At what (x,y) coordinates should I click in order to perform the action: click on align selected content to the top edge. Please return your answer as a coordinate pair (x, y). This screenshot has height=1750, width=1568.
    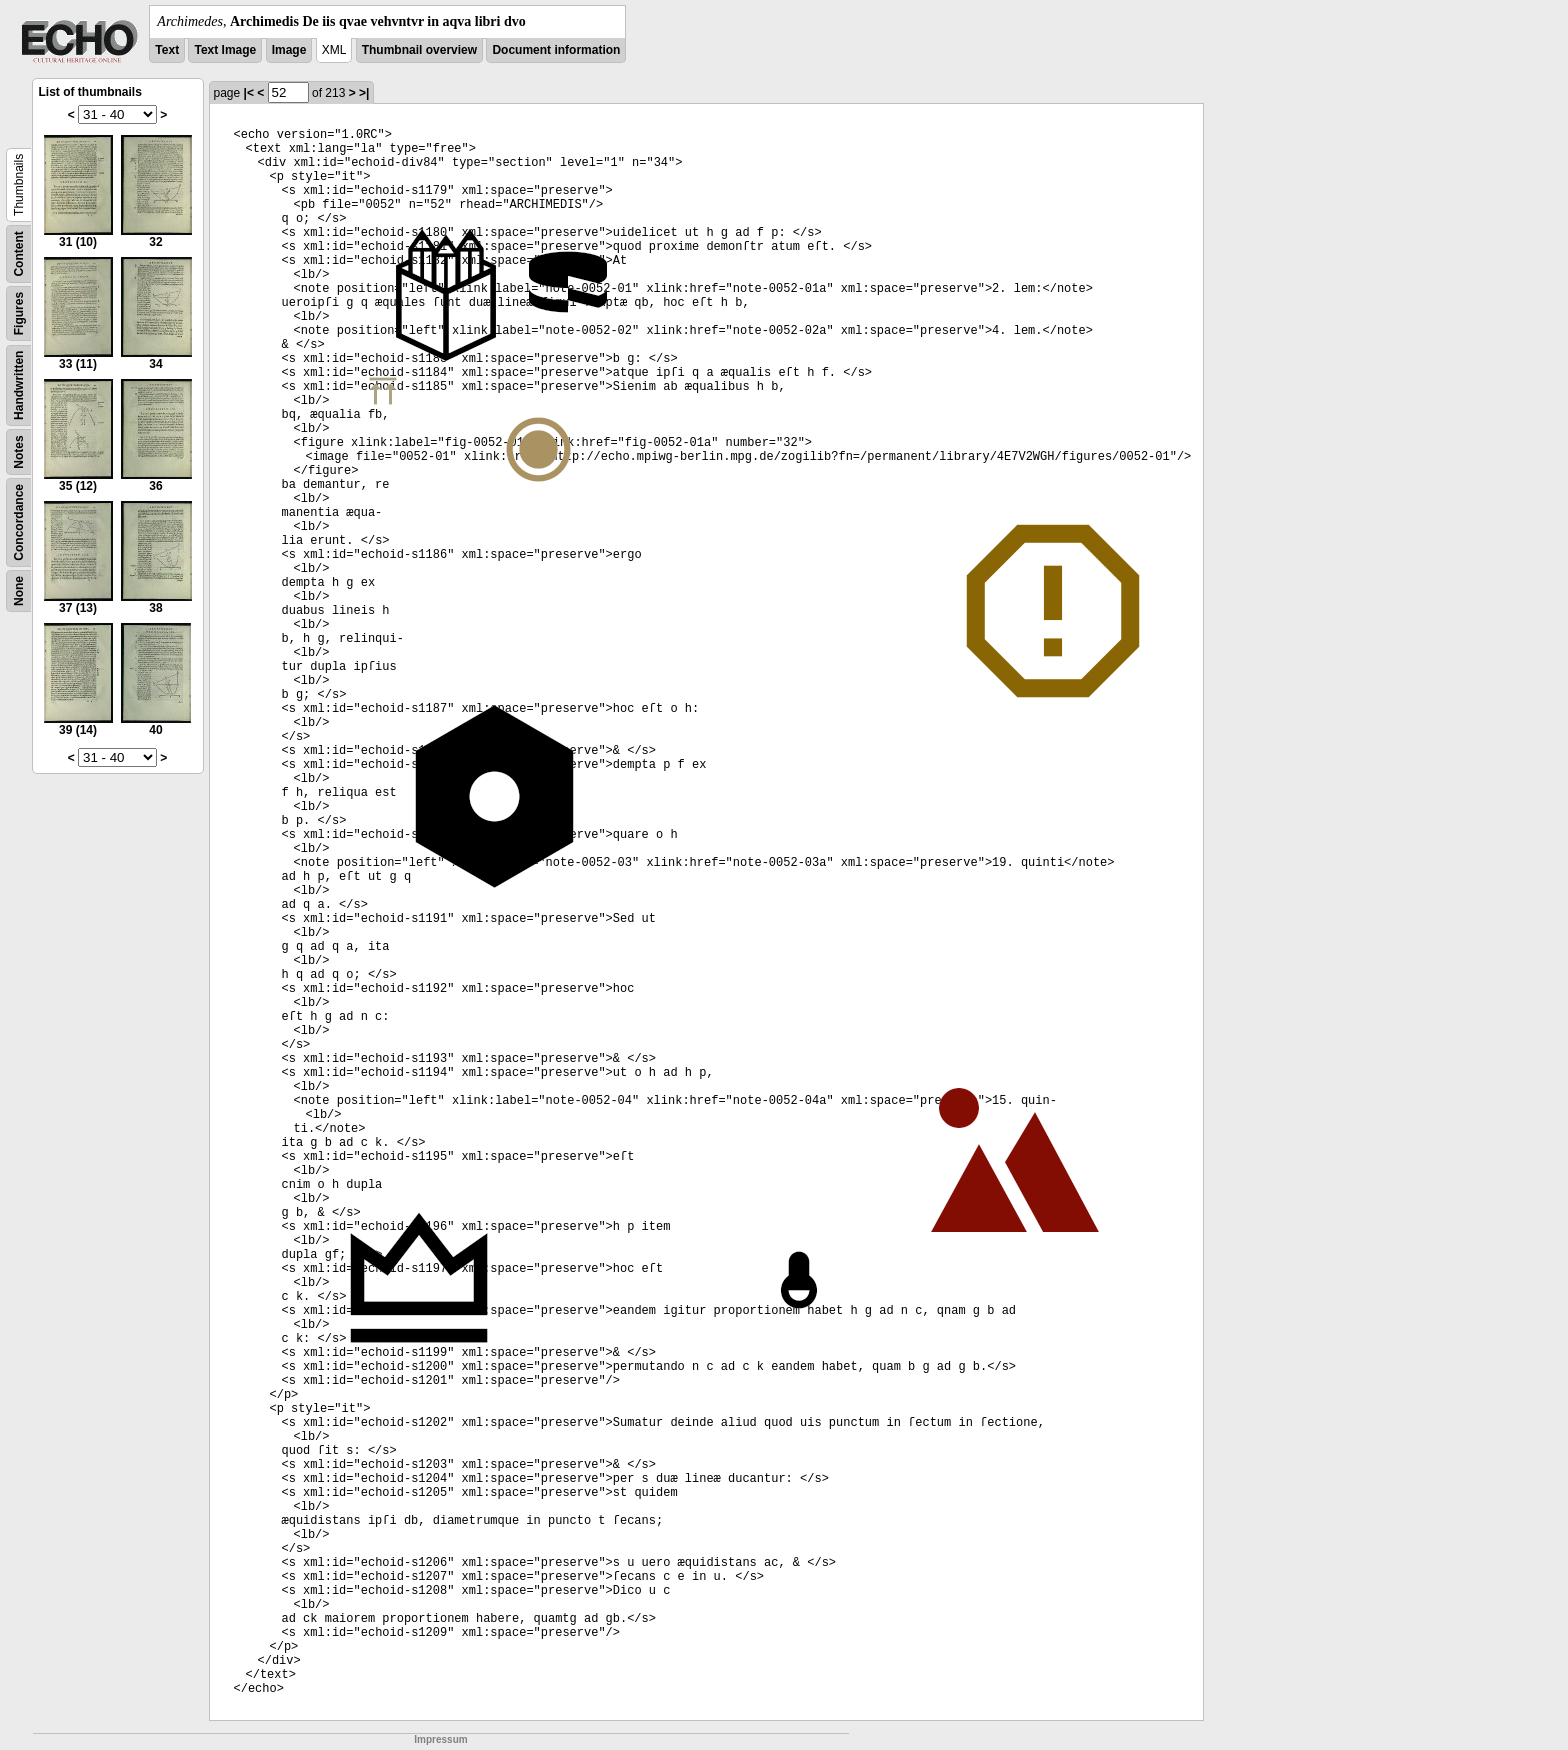
    Looking at the image, I should click on (383, 391).